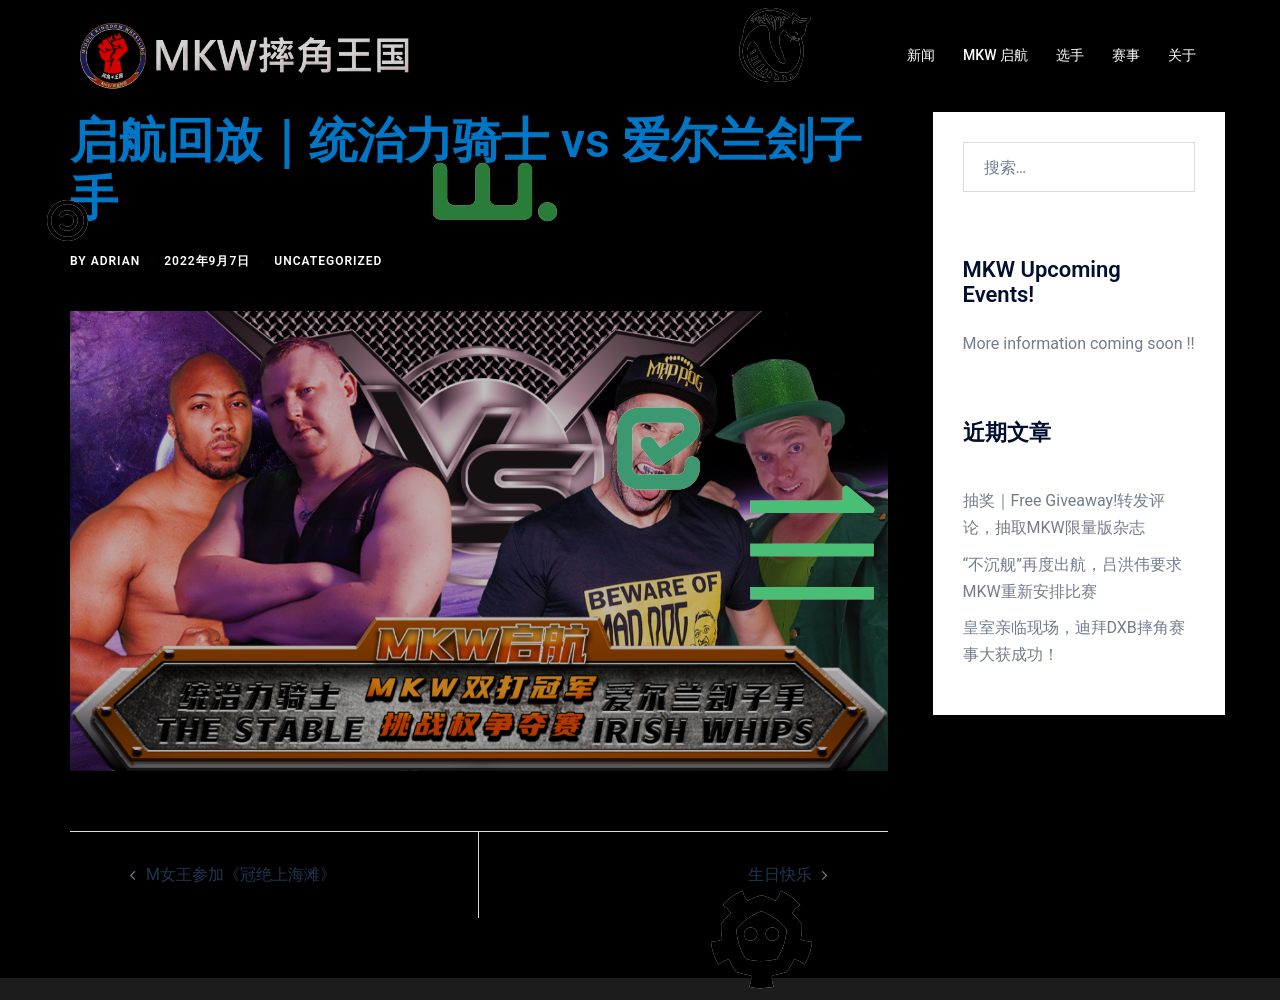 The width and height of the screenshot is (1280, 1000). I want to click on indicates copyleft licensing for content or software, so click(67, 220).